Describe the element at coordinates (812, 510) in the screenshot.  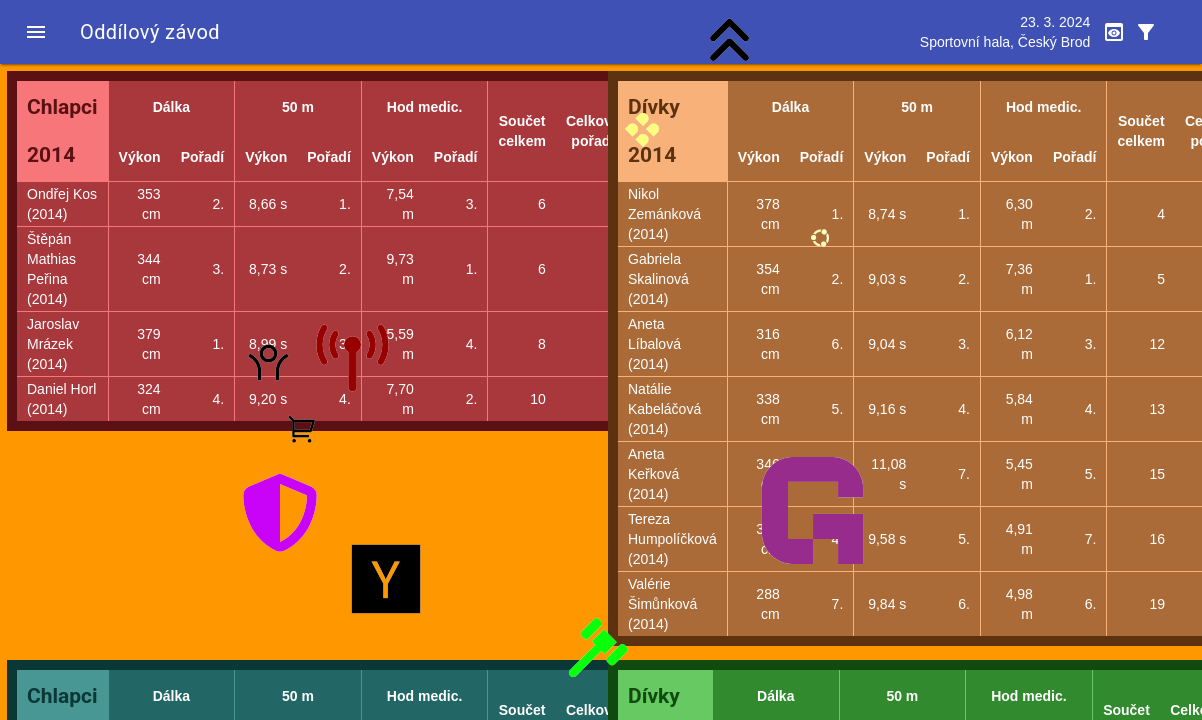
I see `Grid.ai company logo` at that location.